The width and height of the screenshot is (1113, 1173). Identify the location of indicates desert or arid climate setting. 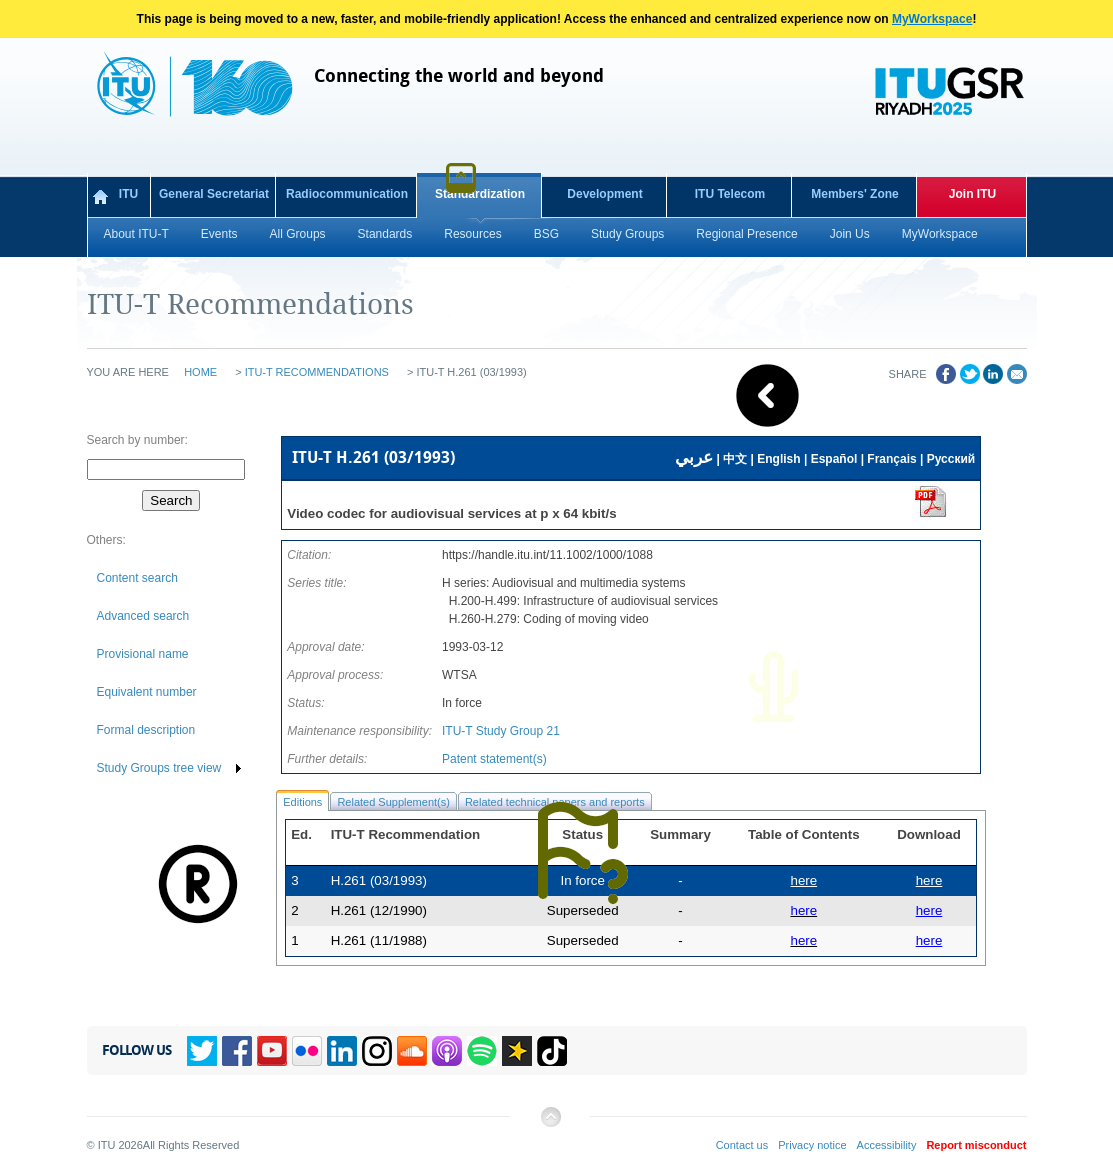
(773, 686).